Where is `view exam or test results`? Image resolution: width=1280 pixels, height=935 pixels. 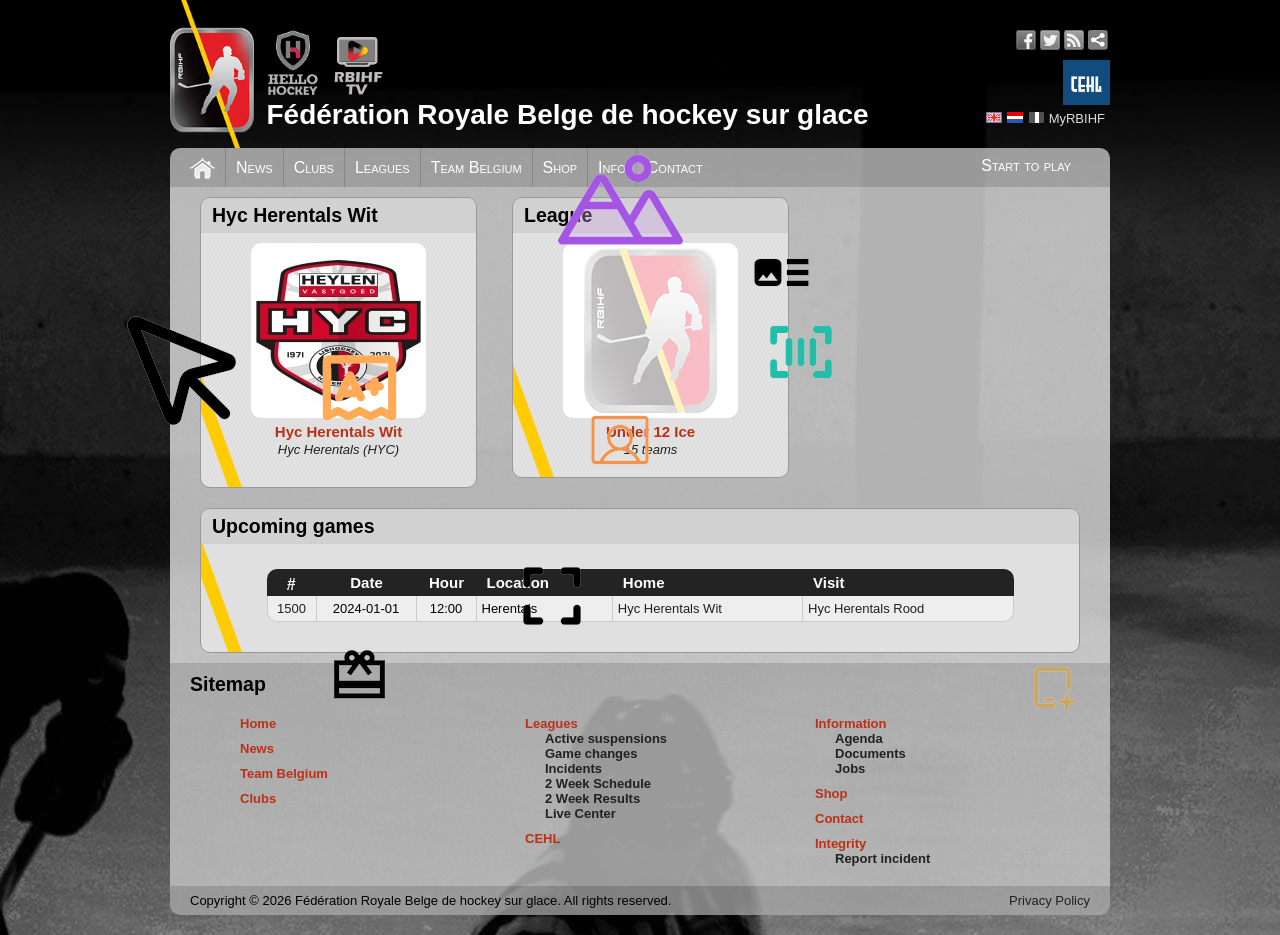
view exam or test results is located at coordinates (359, 386).